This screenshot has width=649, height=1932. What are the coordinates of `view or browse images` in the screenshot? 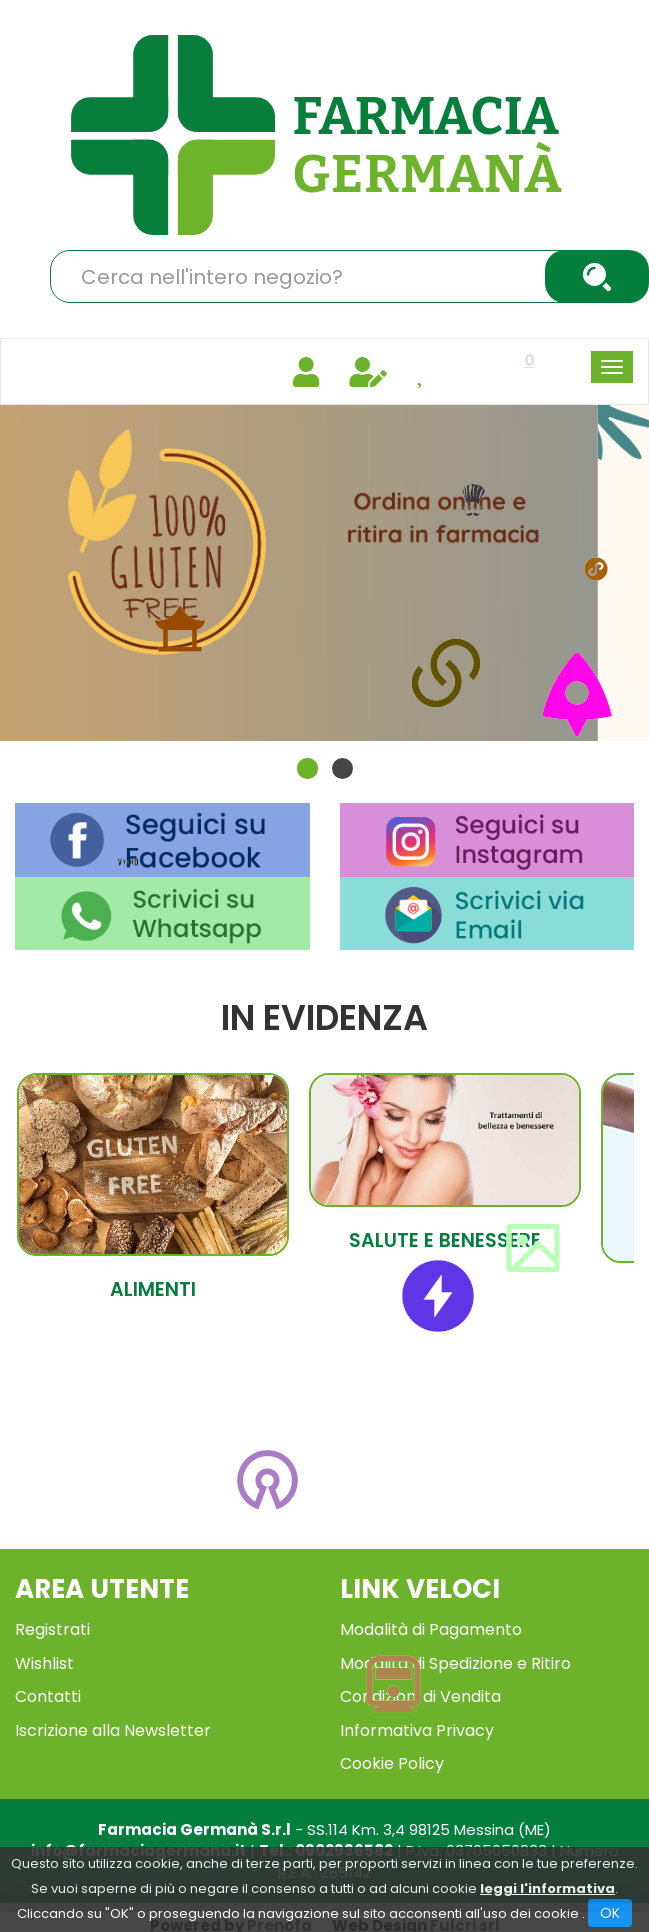 It's located at (533, 1248).